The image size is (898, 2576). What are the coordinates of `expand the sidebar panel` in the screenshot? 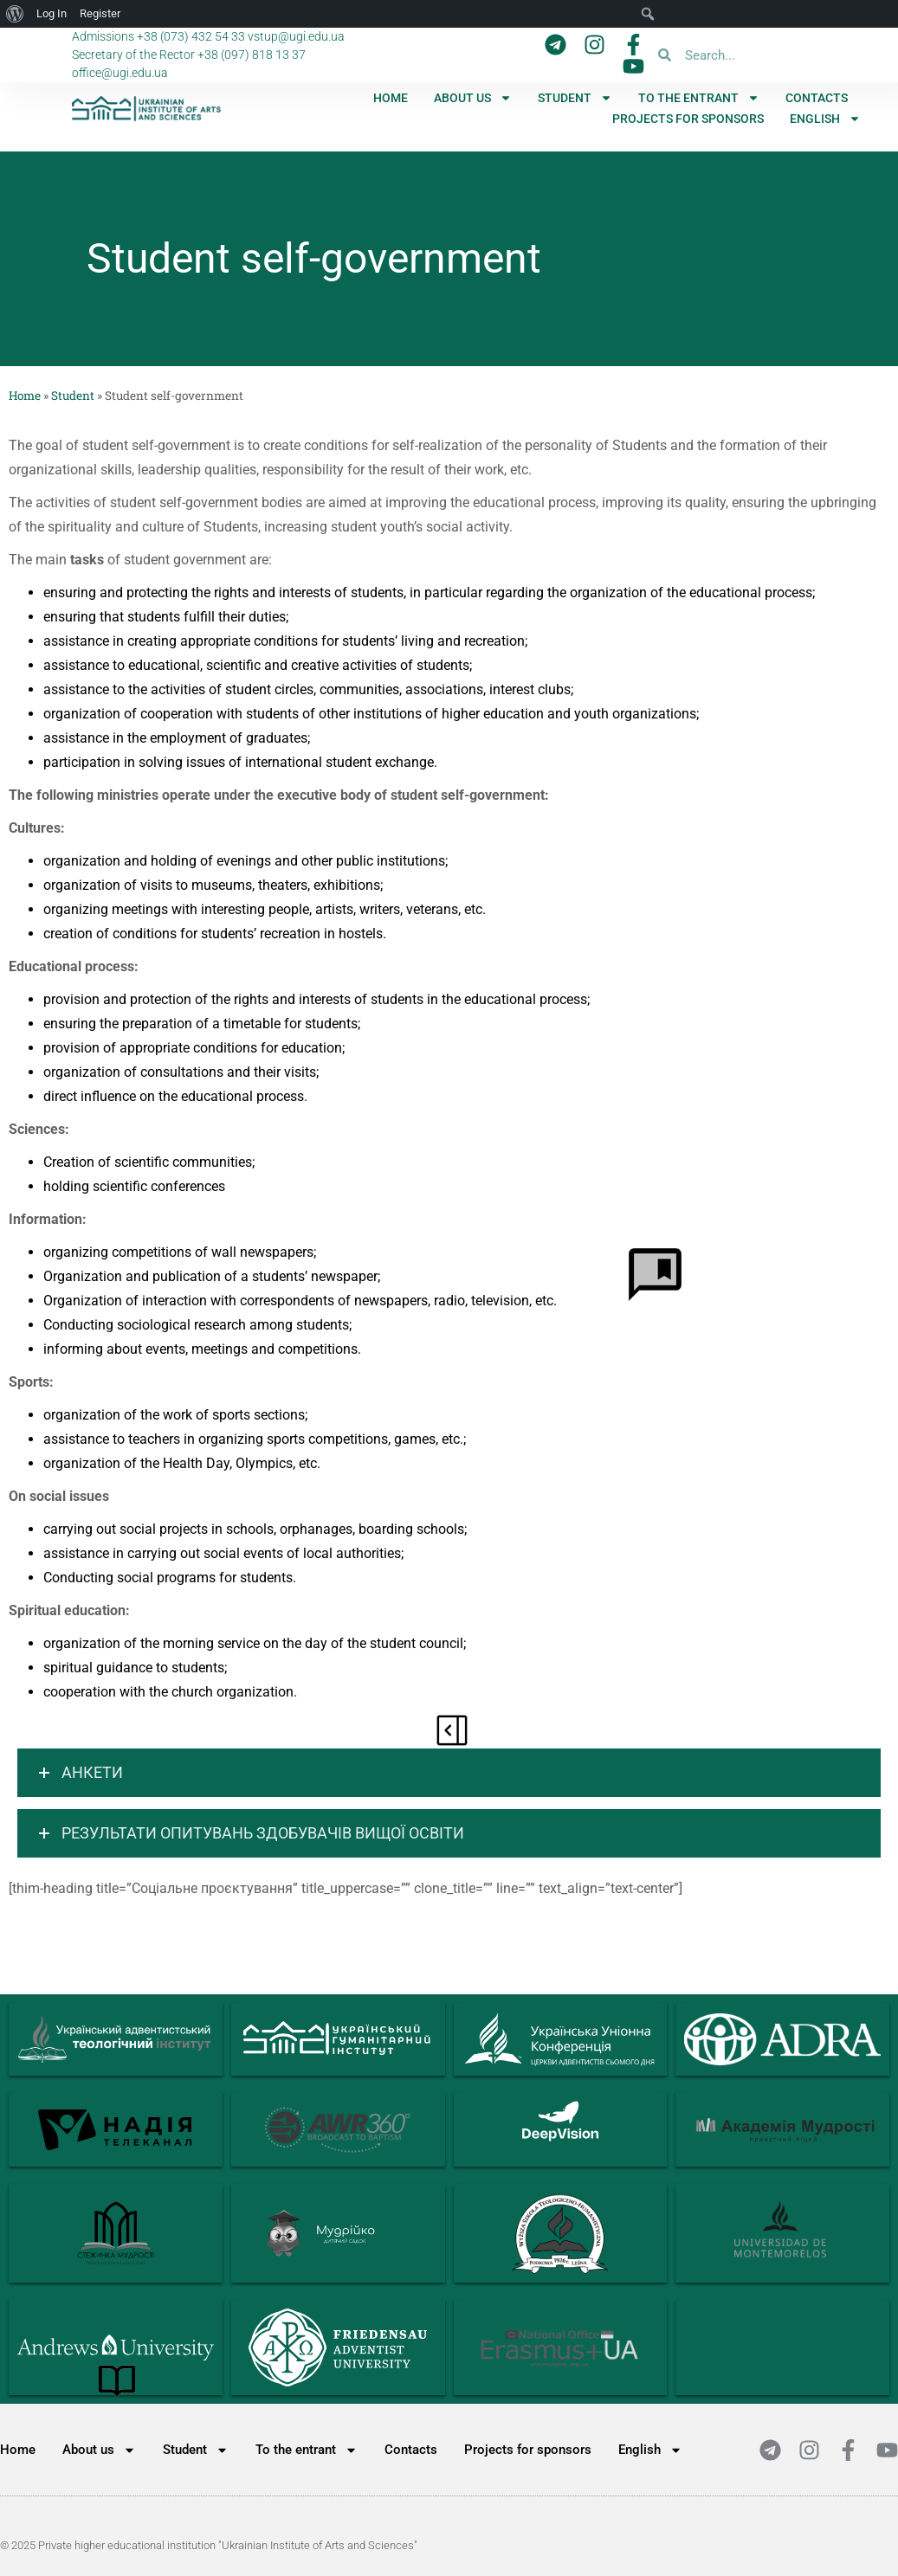 It's located at (452, 1730).